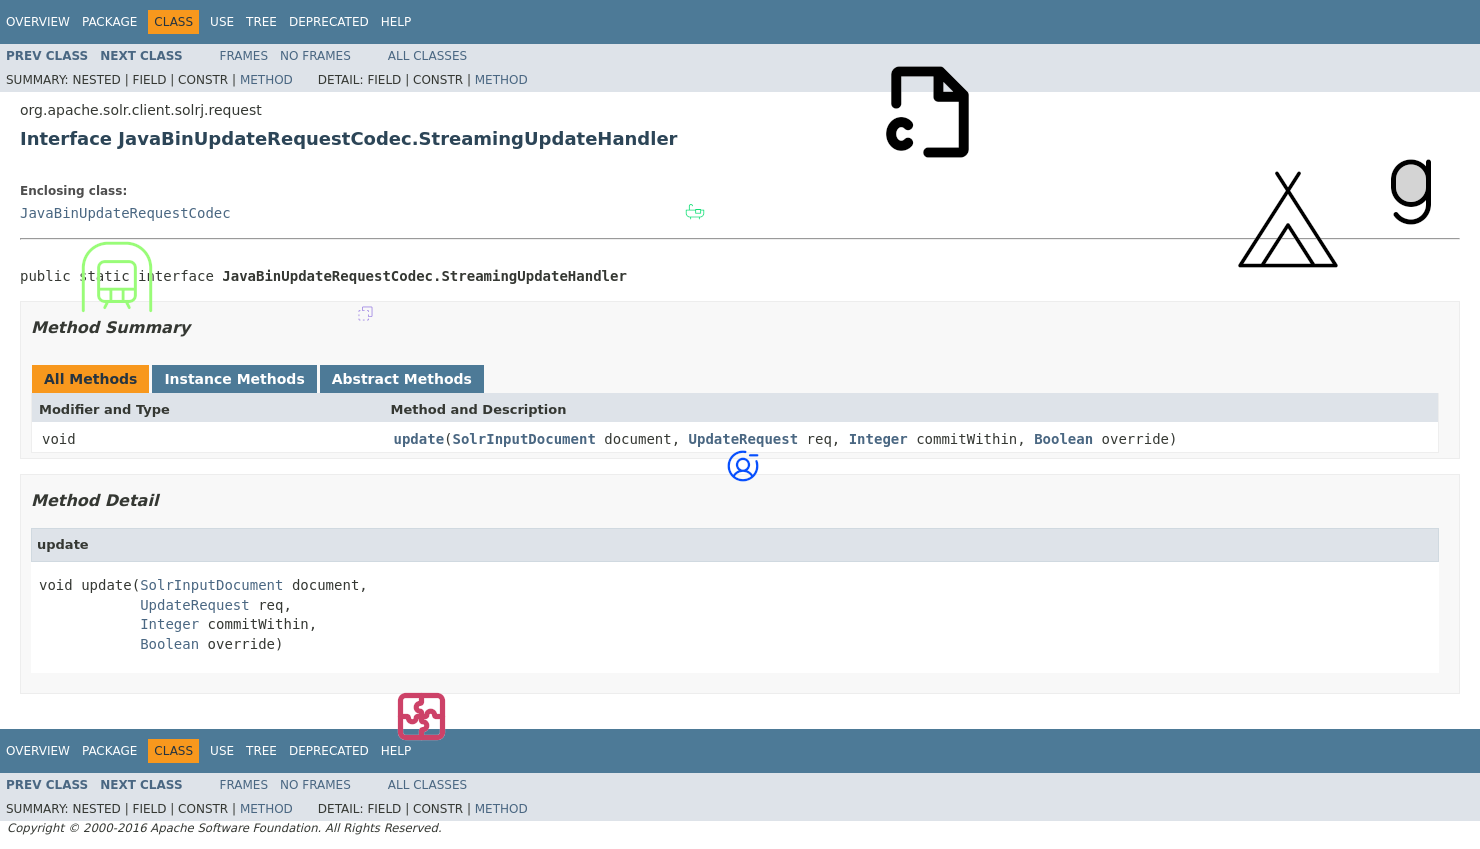 The image size is (1480, 849). Describe the element at coordinates (421, 716) in the screenshot. I see `access extensions or plugins` at that location.